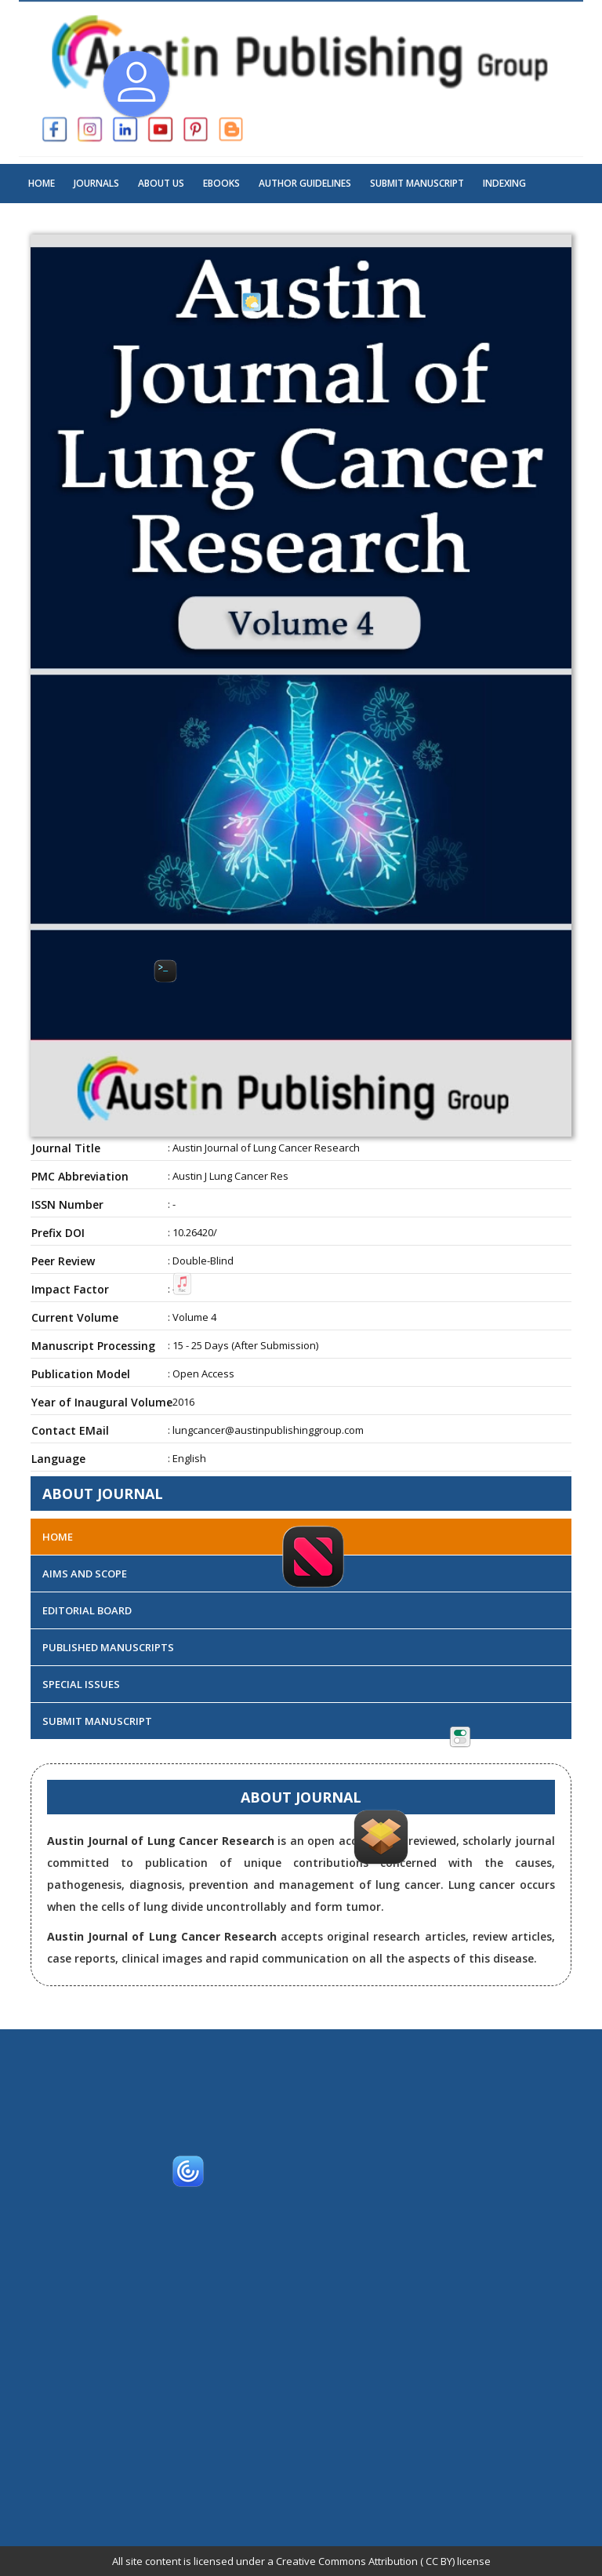  What do you see at coordinates (188, 2171) in the screenshot?
I see `open the receiver app` at bounding box center [188, 2171].